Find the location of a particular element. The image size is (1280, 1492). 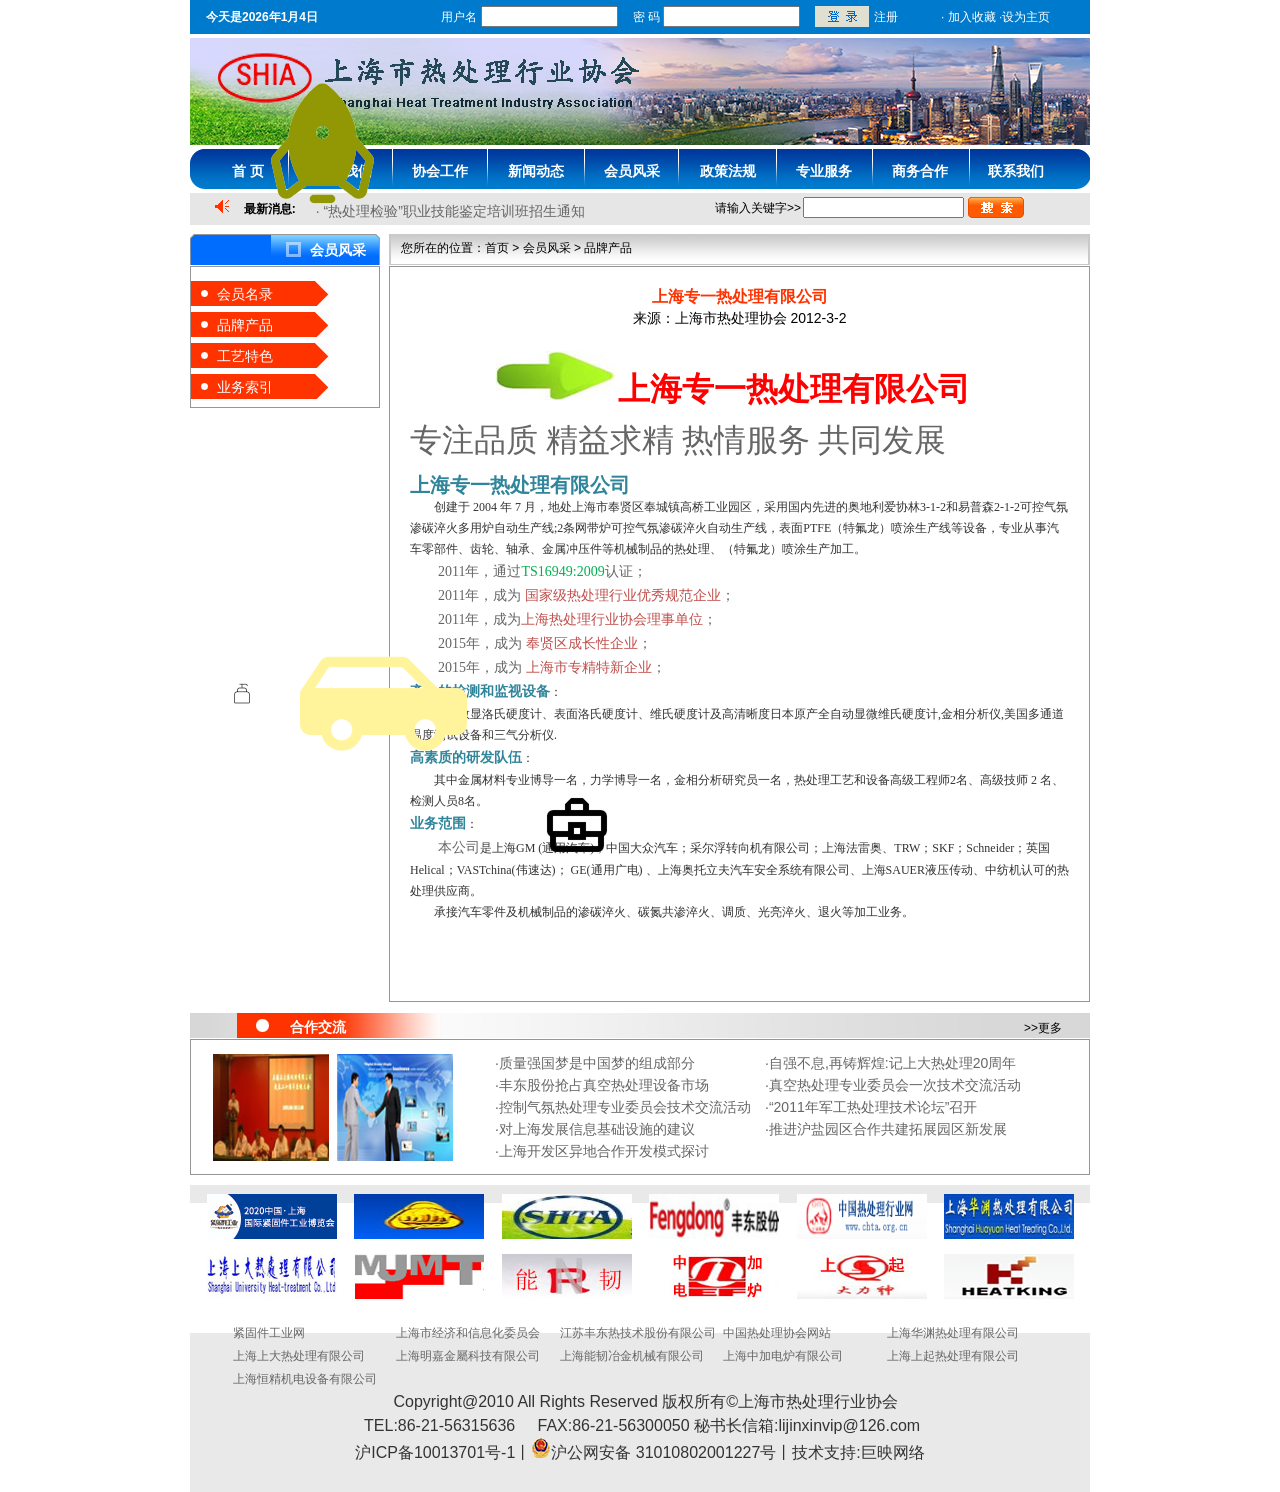

access hand washing or hygiene instructions is located at coordinates (242, 694).